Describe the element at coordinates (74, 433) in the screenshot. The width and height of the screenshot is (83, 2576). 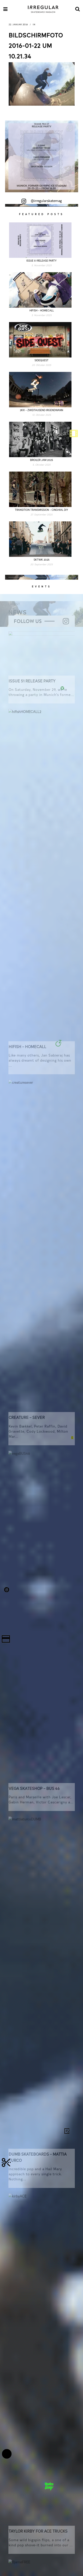
I see `access video or film content` at that location.